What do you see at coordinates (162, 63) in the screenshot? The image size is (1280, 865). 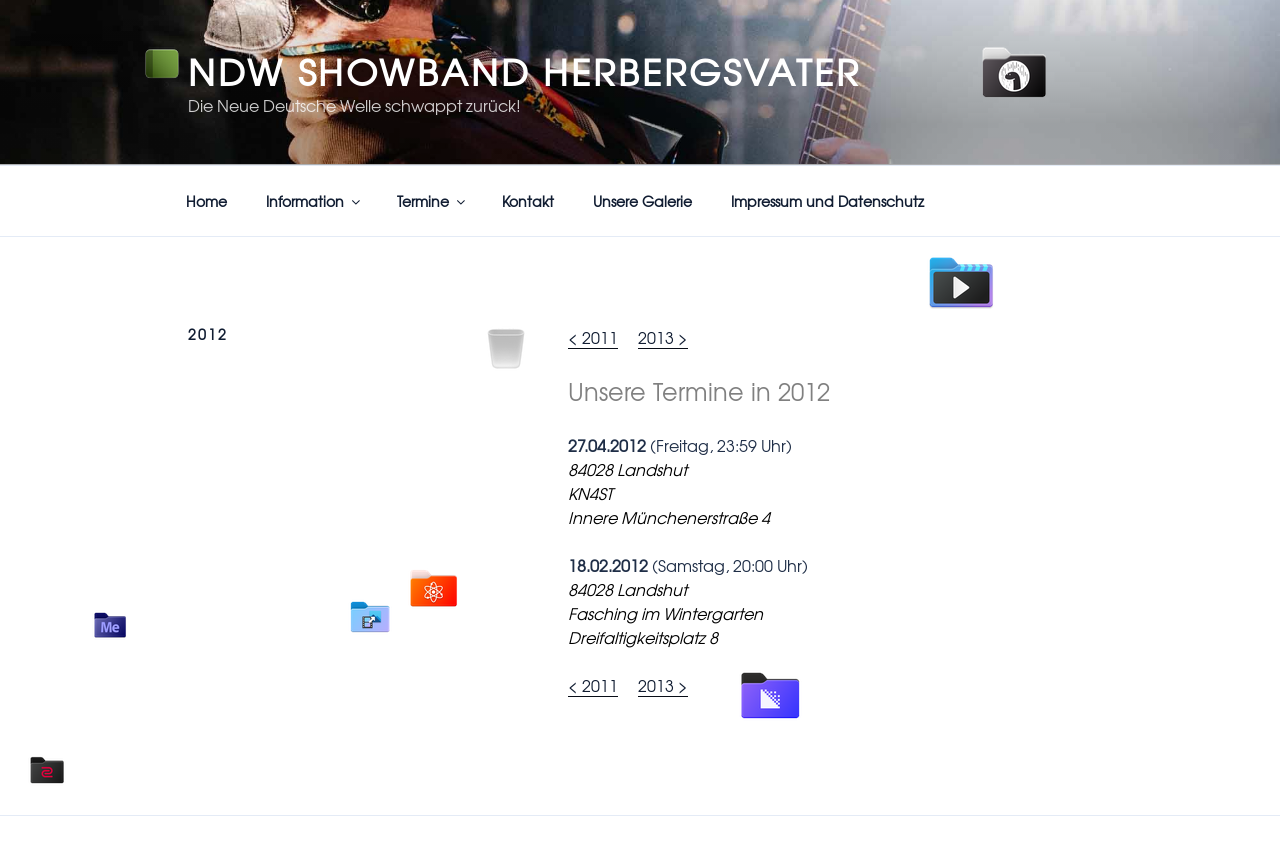 I see `access your desktop folder` at bounding box center [162, 63].